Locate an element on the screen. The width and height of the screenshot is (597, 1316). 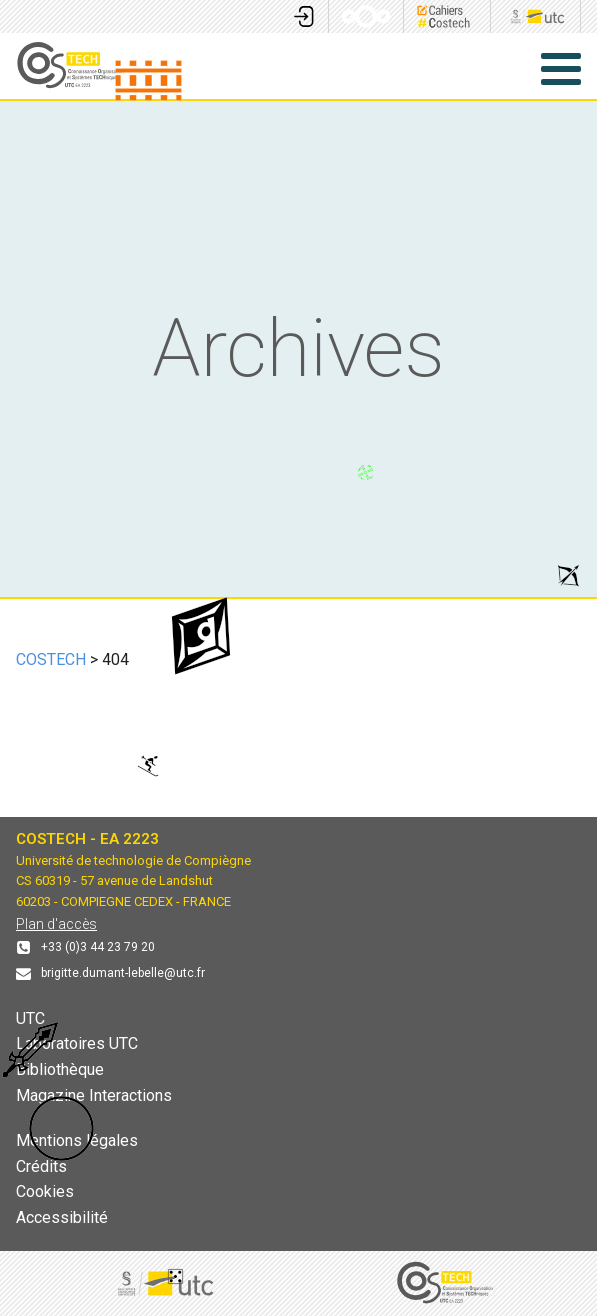
indicates a rare or precious item in a game inventory is located at coordinates (201, 636).